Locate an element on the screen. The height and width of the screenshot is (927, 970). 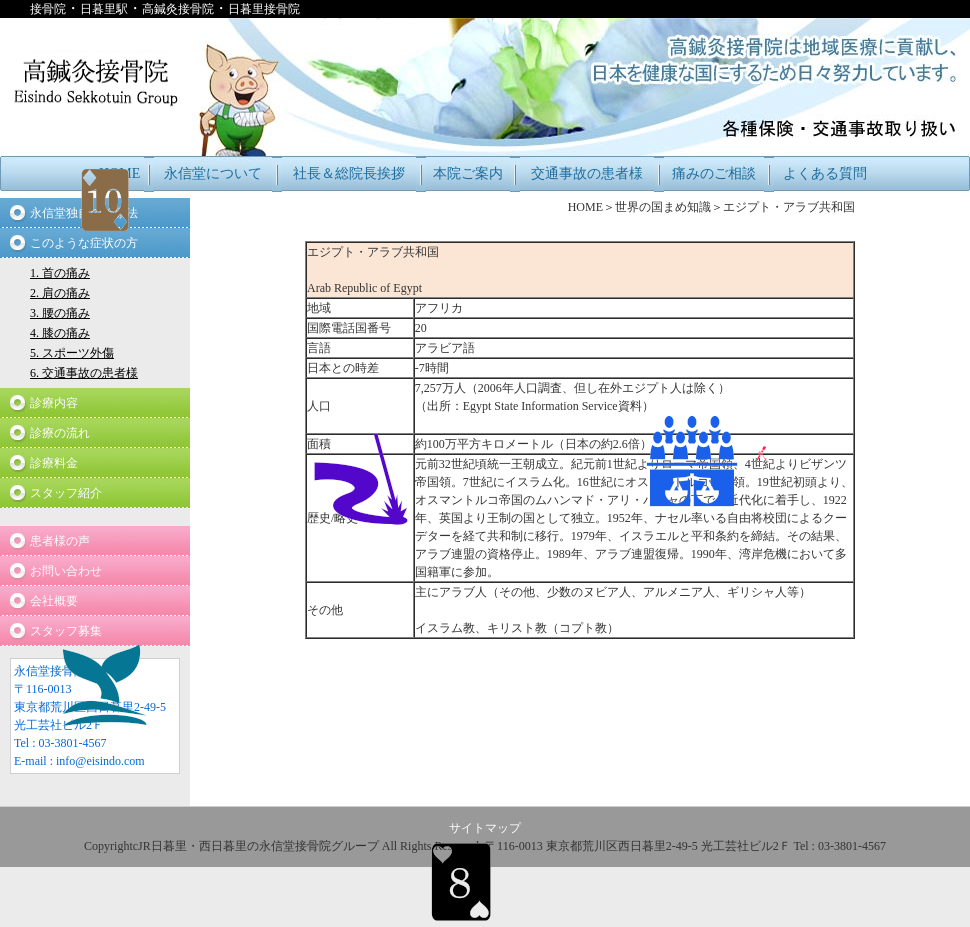
playing card: 8 of hearts is located at coordinates (461, 882).